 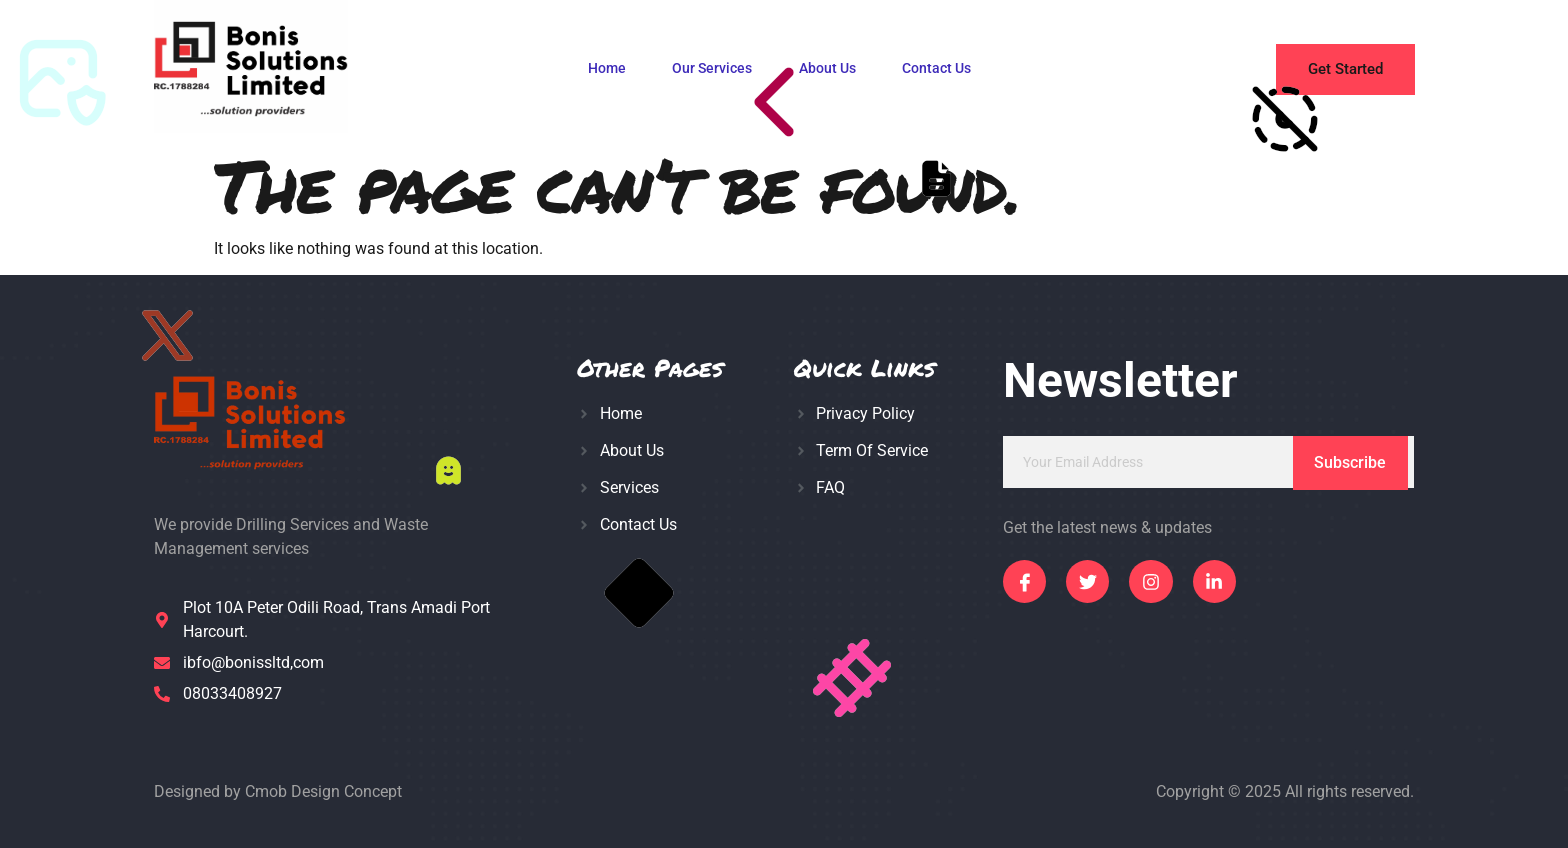 What do you see at coordinates (936, 178) in the screenshot?
I see `view file details or description` at bounding box center [936, 178].